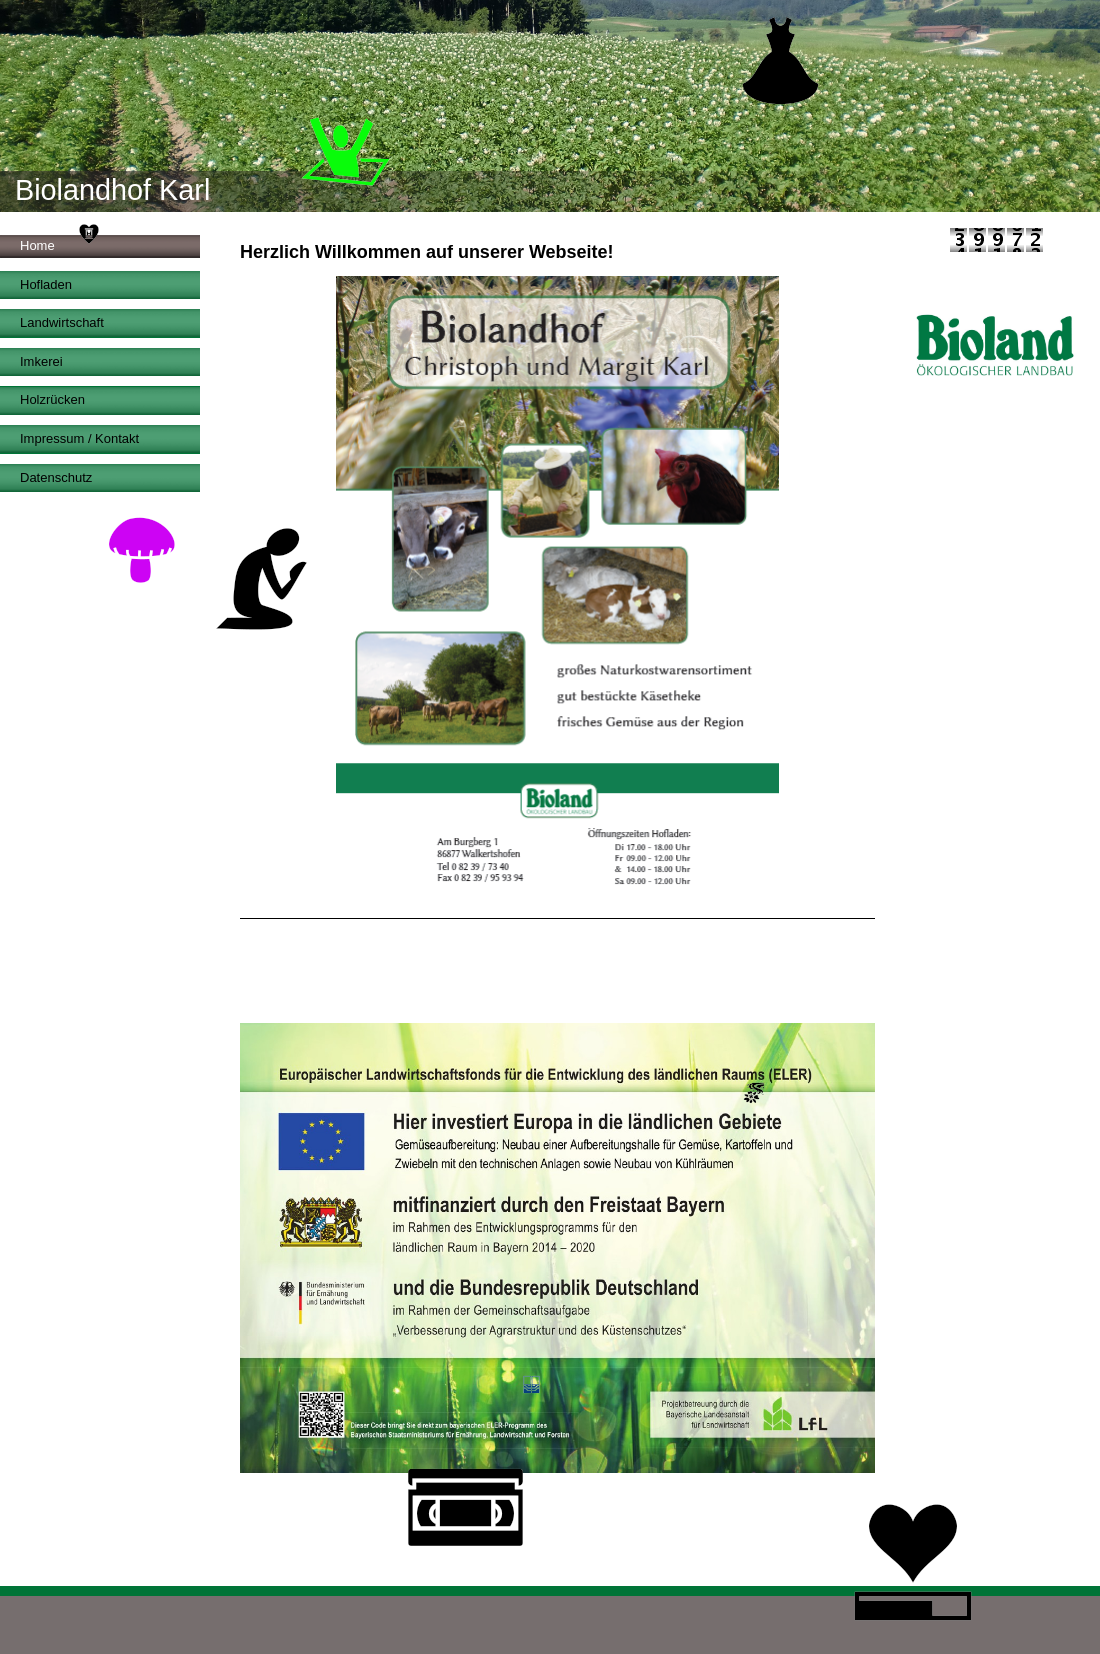 The width and height of the screenshot is (1100, 1654). Describe the element at coordinates (465, 1510) in the screenshot. I see `access retro or archived video content` at that location.